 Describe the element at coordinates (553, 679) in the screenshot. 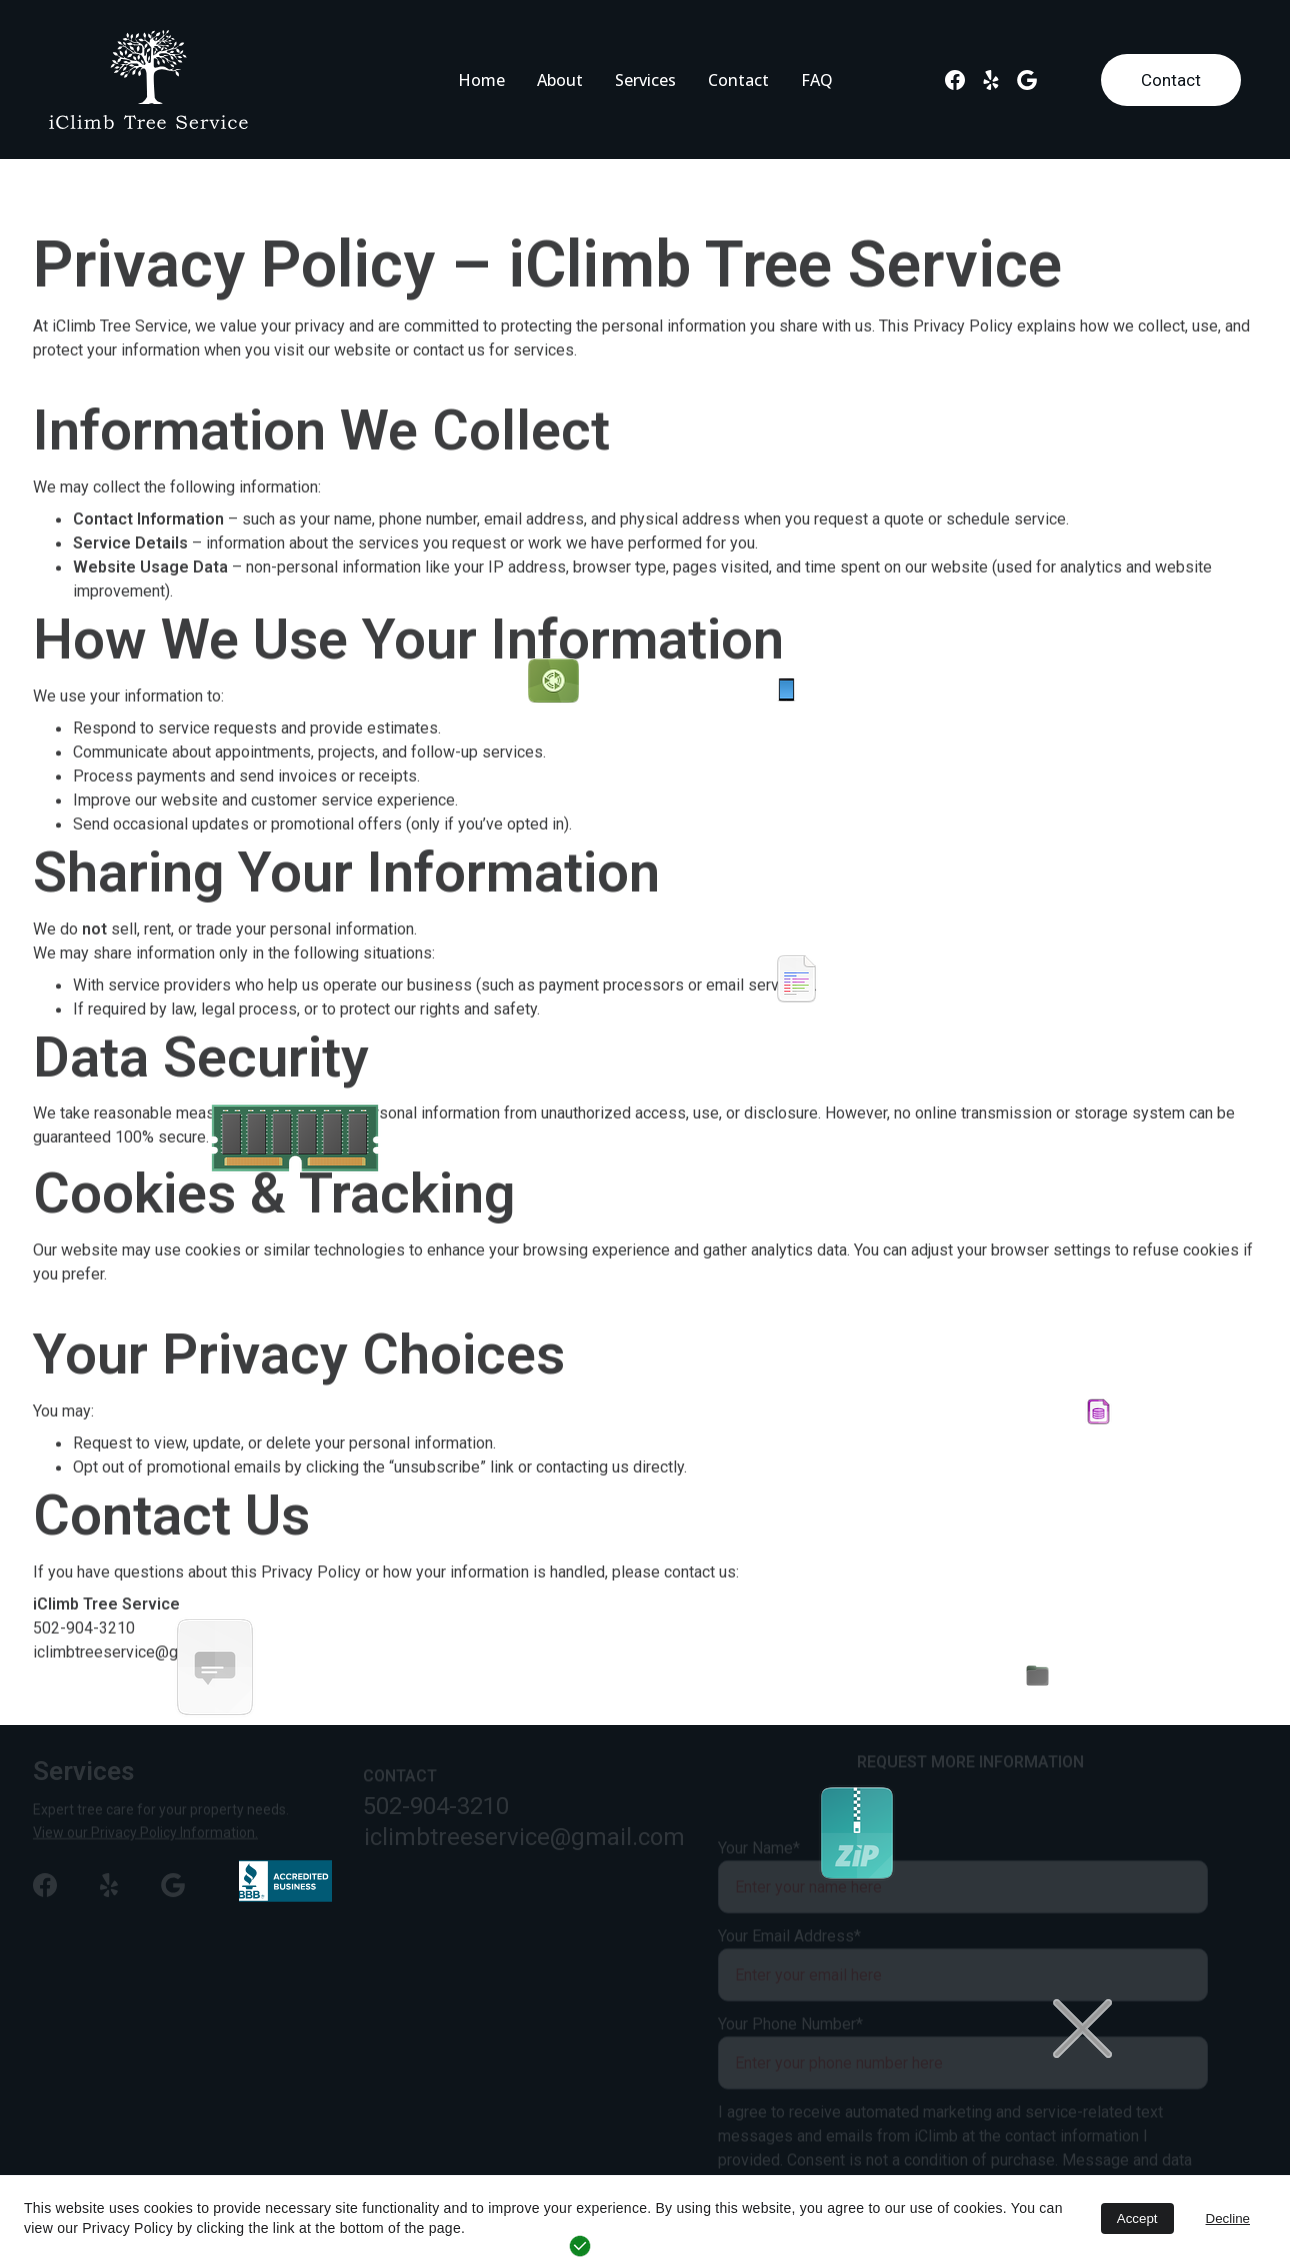

I see `access the desktop folder` at that location.